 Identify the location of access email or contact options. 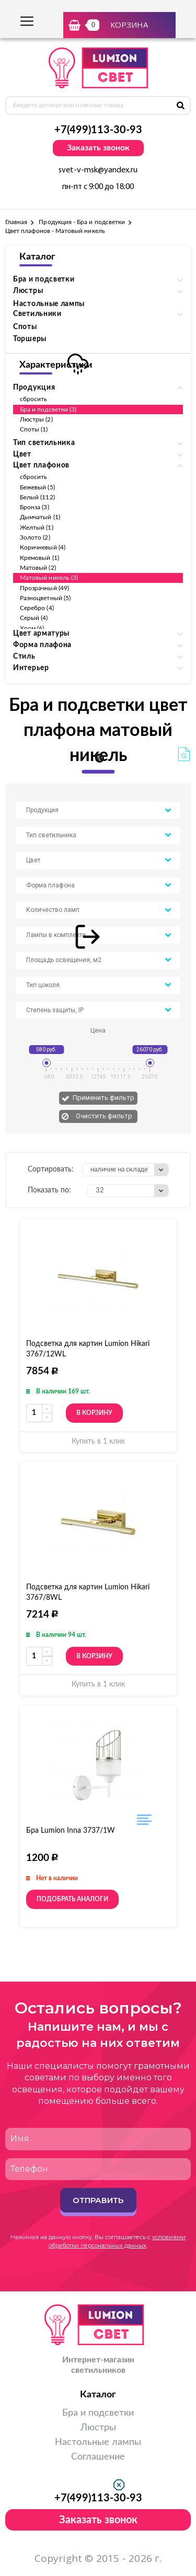
(99, 758).